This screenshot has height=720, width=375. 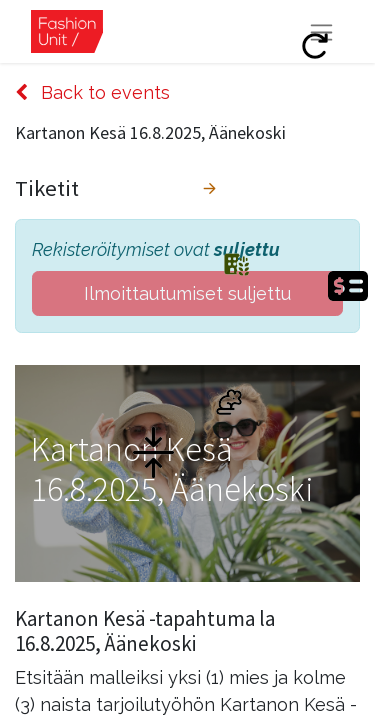 I want to click on collapse content vertically, so click(x=153, y=452).